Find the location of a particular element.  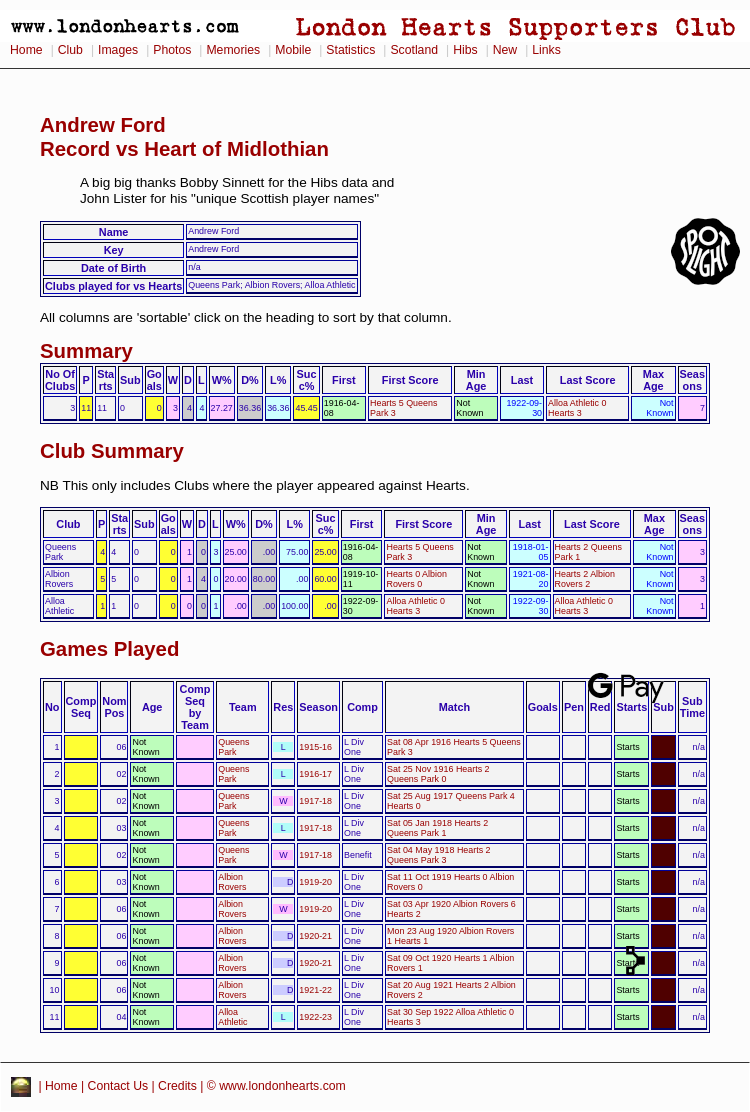

puppet configuration management tool logo is located at coordinates (635, 960).